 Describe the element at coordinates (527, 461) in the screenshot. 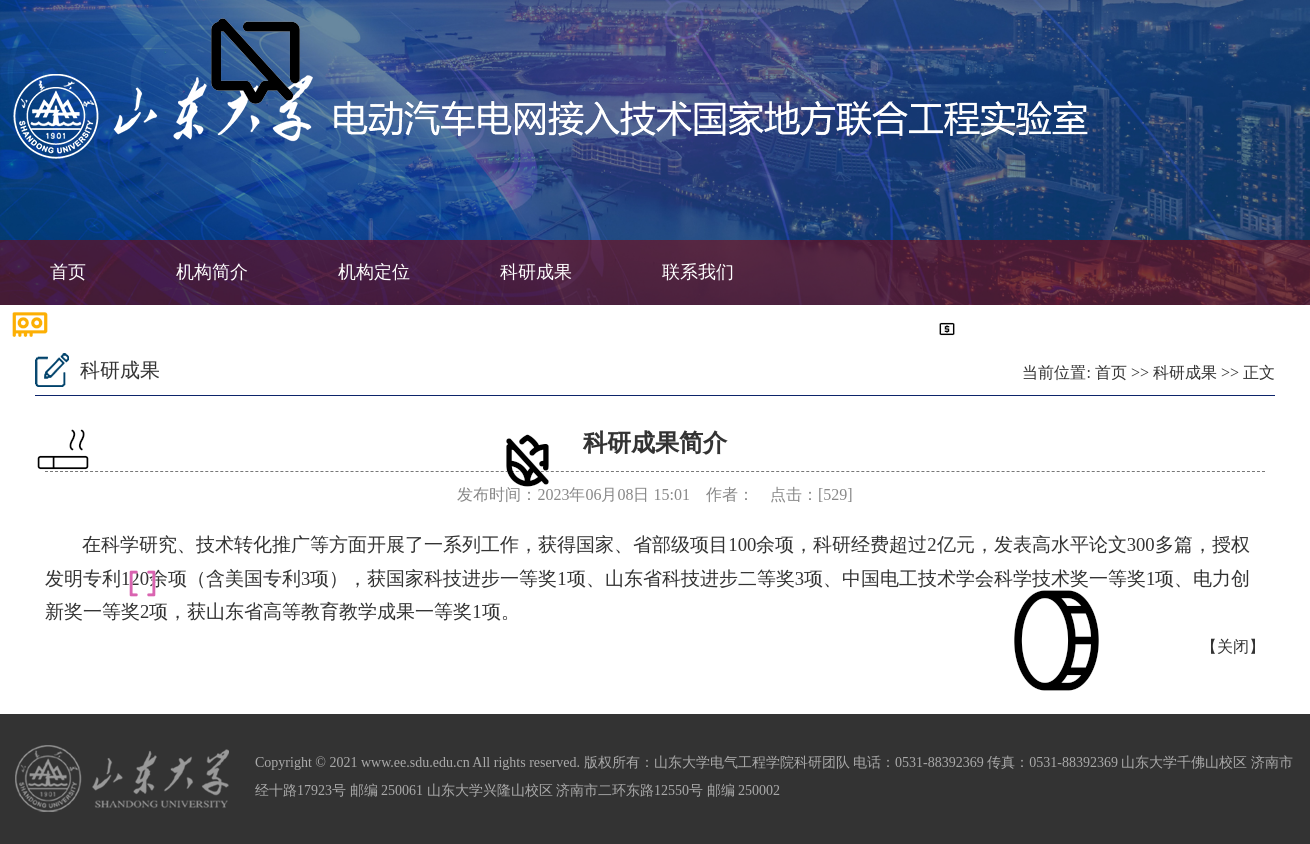

I see `indicates gluten-free or grain-free option` at that location.